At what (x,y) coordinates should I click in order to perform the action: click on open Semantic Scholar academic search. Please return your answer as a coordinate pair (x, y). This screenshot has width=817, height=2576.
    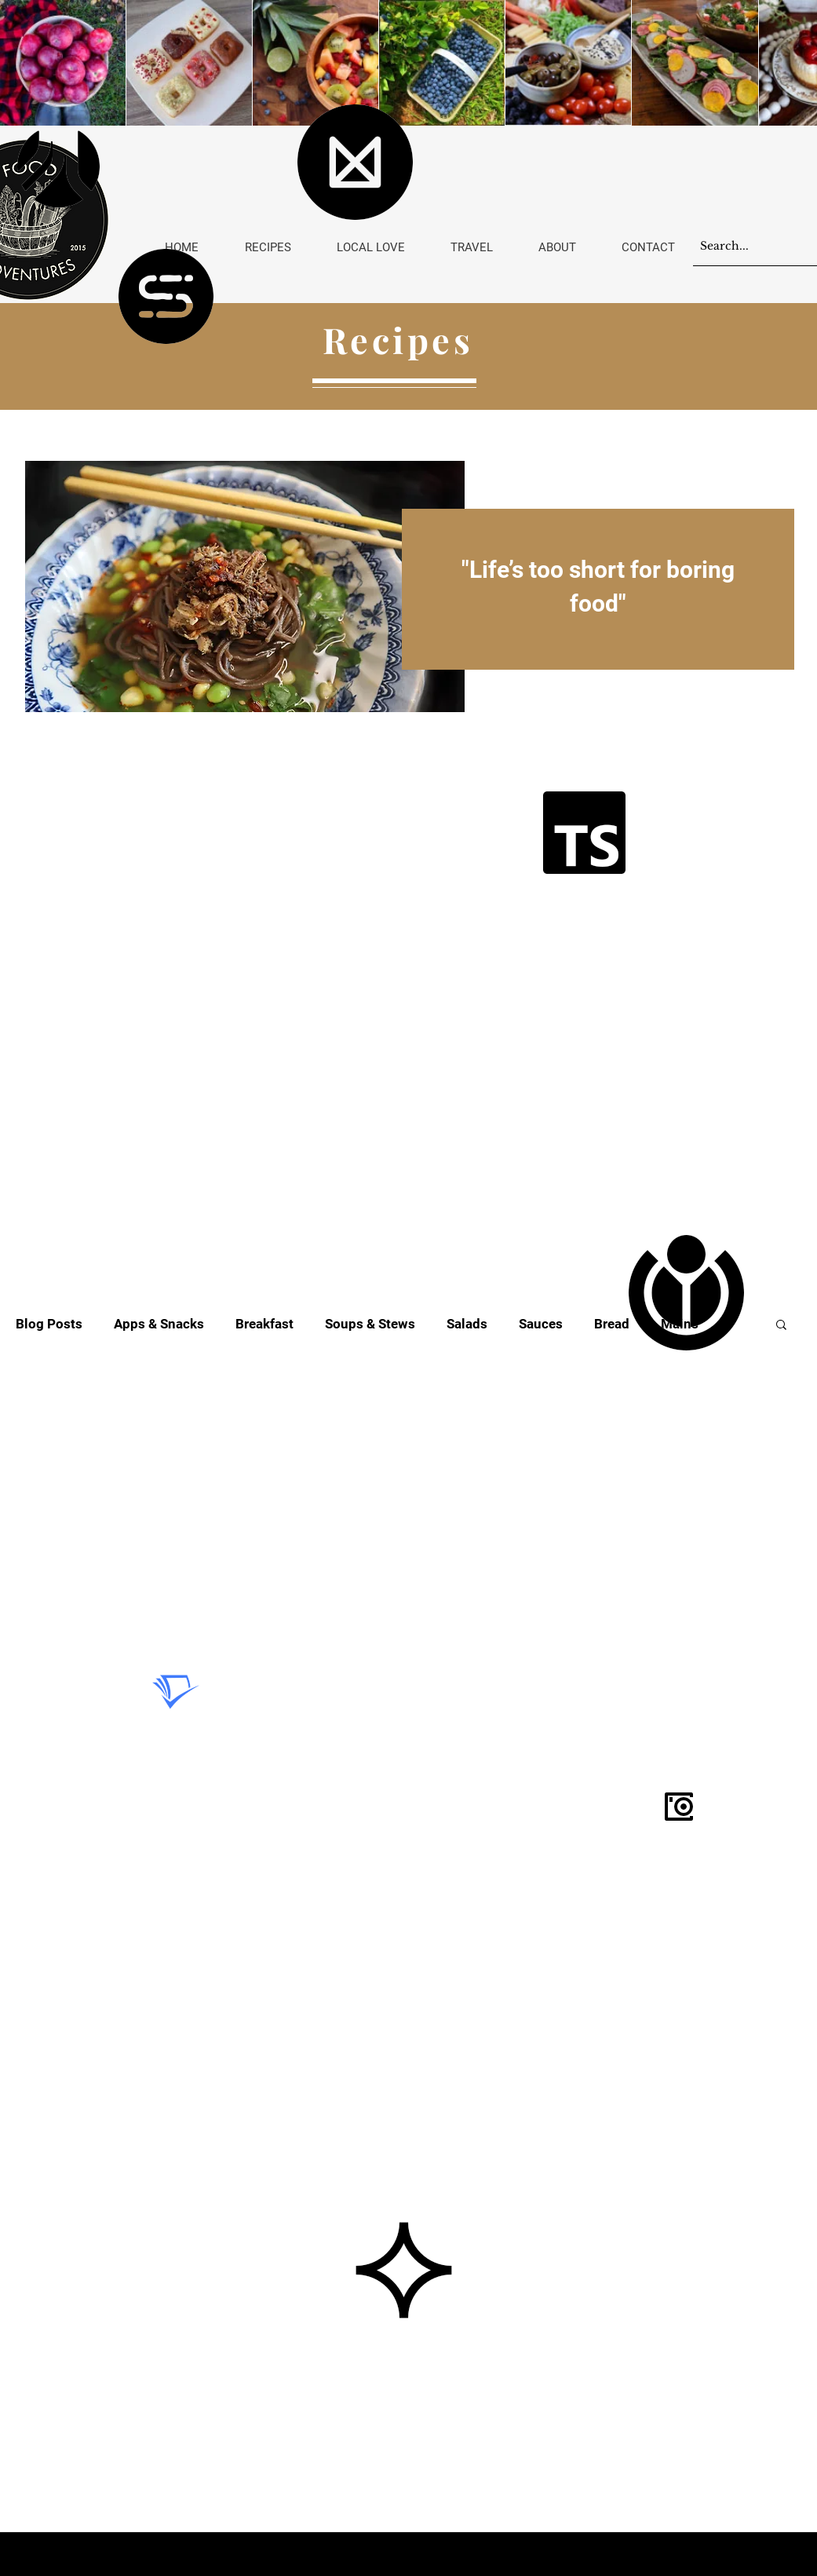
    Looking at the image, I should click on (176, 1692).